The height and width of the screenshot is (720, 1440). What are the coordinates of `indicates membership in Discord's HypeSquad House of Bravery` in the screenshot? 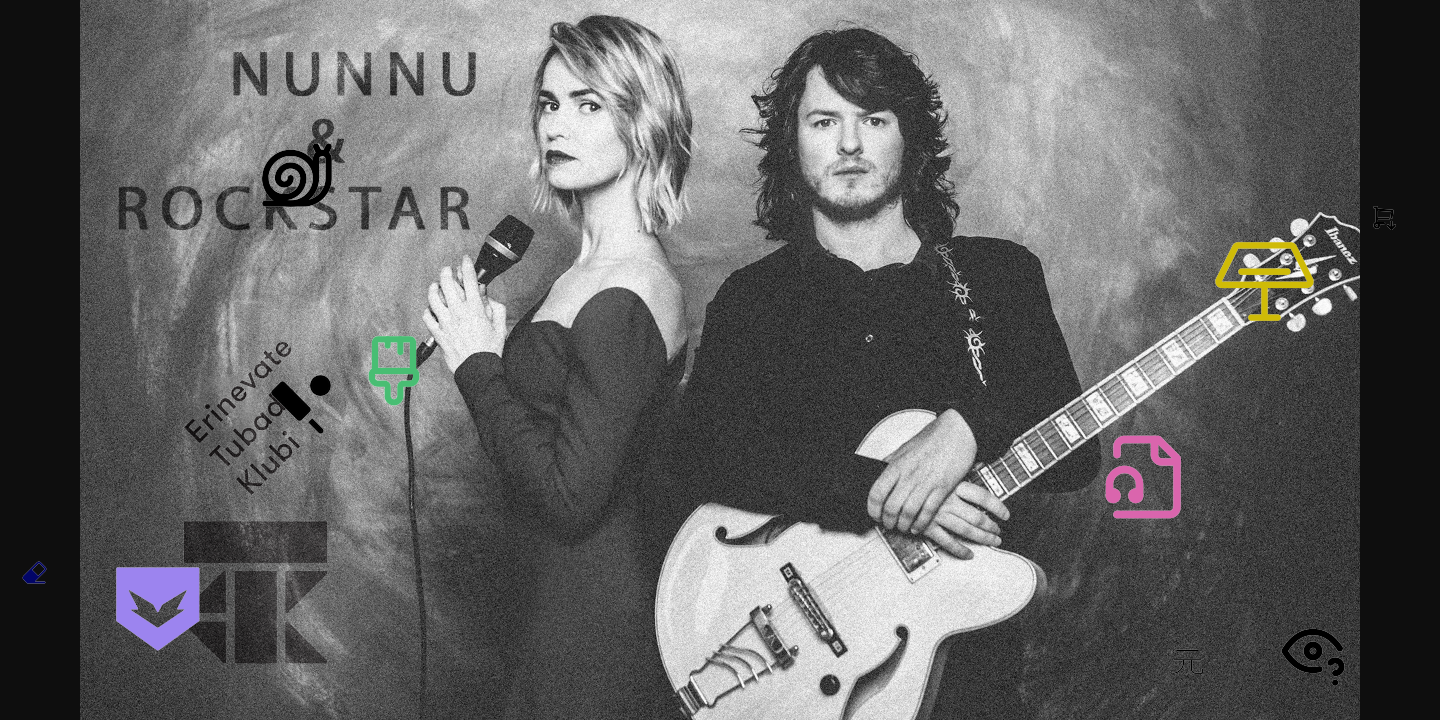 It's located at (158, 609).